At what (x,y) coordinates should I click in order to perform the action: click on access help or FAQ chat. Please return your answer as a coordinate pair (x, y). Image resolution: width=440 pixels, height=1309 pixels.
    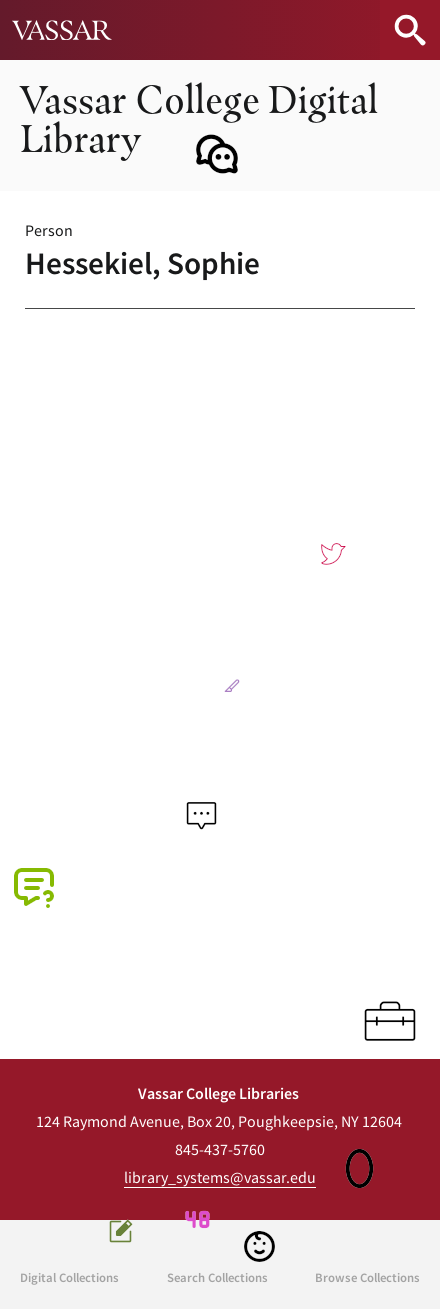
    Looking at the image, I should click on (34, 886).